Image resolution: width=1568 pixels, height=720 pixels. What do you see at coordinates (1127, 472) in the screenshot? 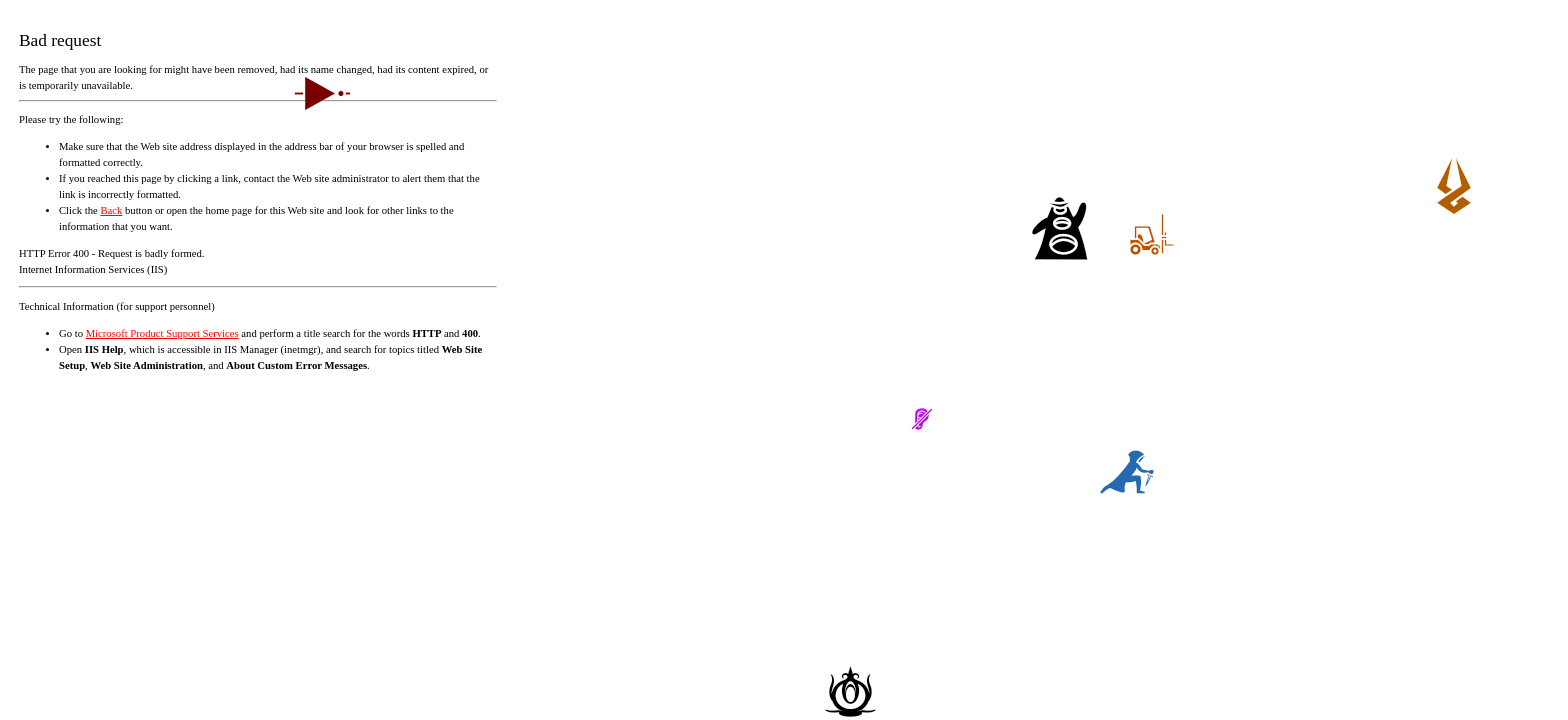
I see `select assassin or rogue character class` at bounding box center [1127, 472].